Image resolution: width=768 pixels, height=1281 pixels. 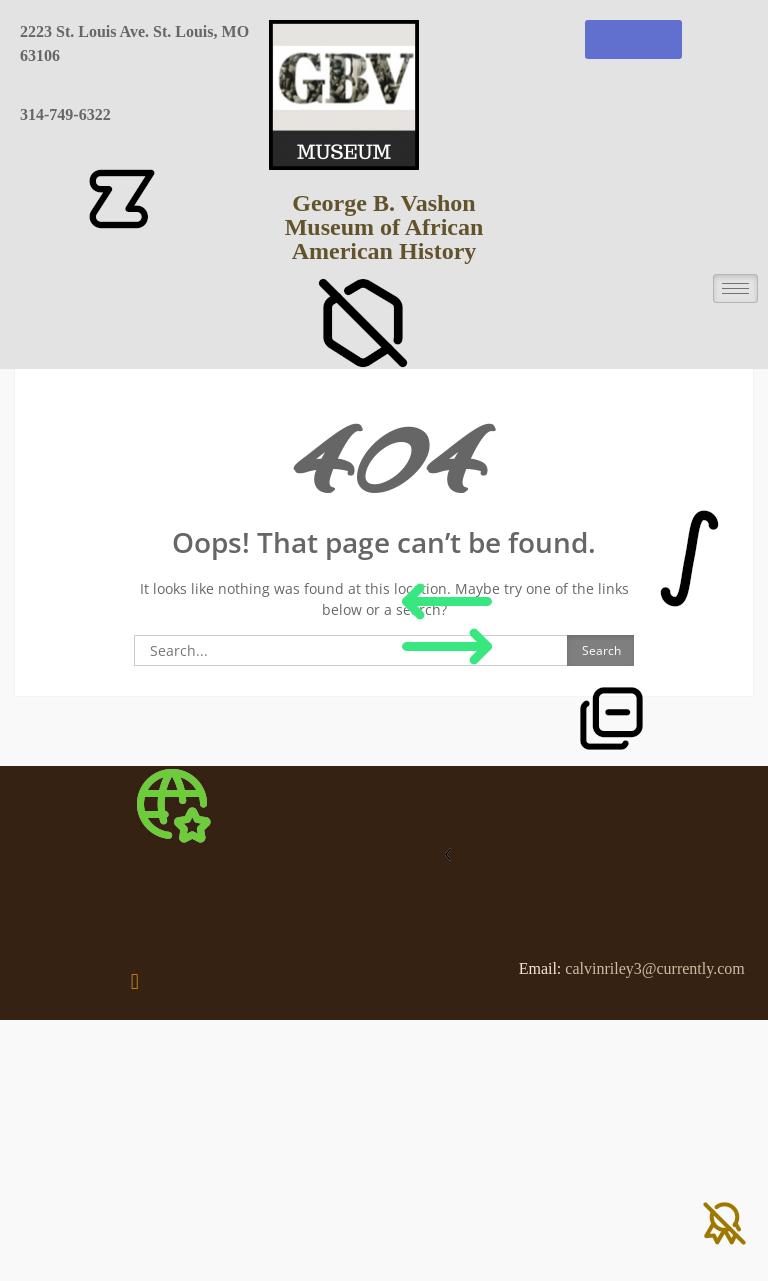 What do you see at coordinates (447, 624) in the screenshot?
I see `swap or exchange items` at bounding box center [447, 624].